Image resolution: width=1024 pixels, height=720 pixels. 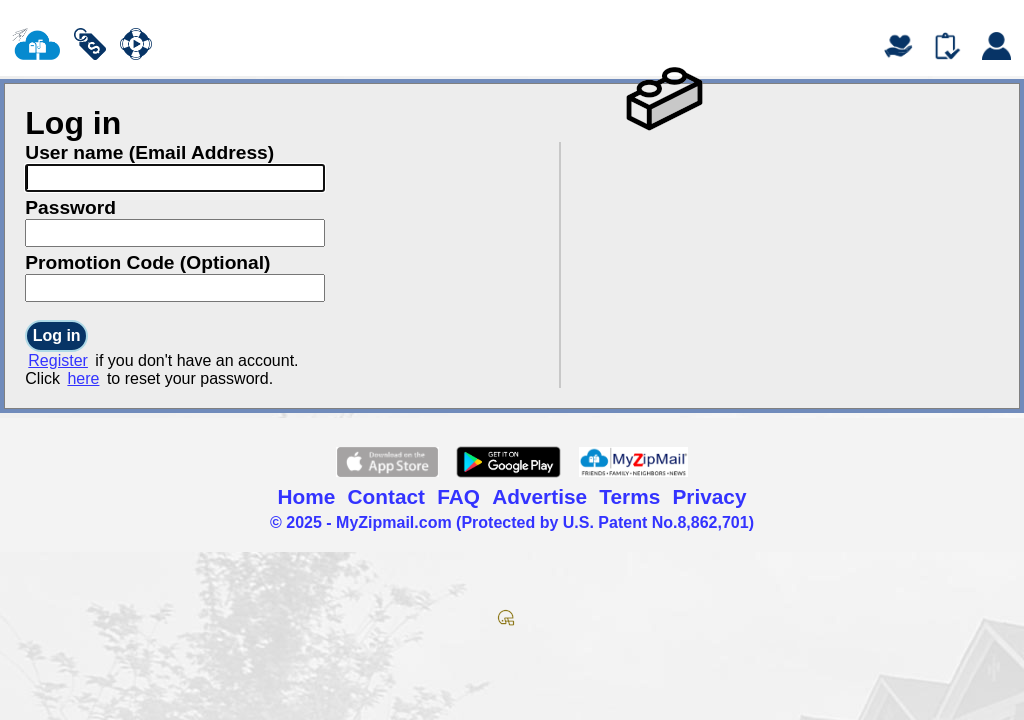 I want to click on access building or construction tools, so click(x=664, y=97).